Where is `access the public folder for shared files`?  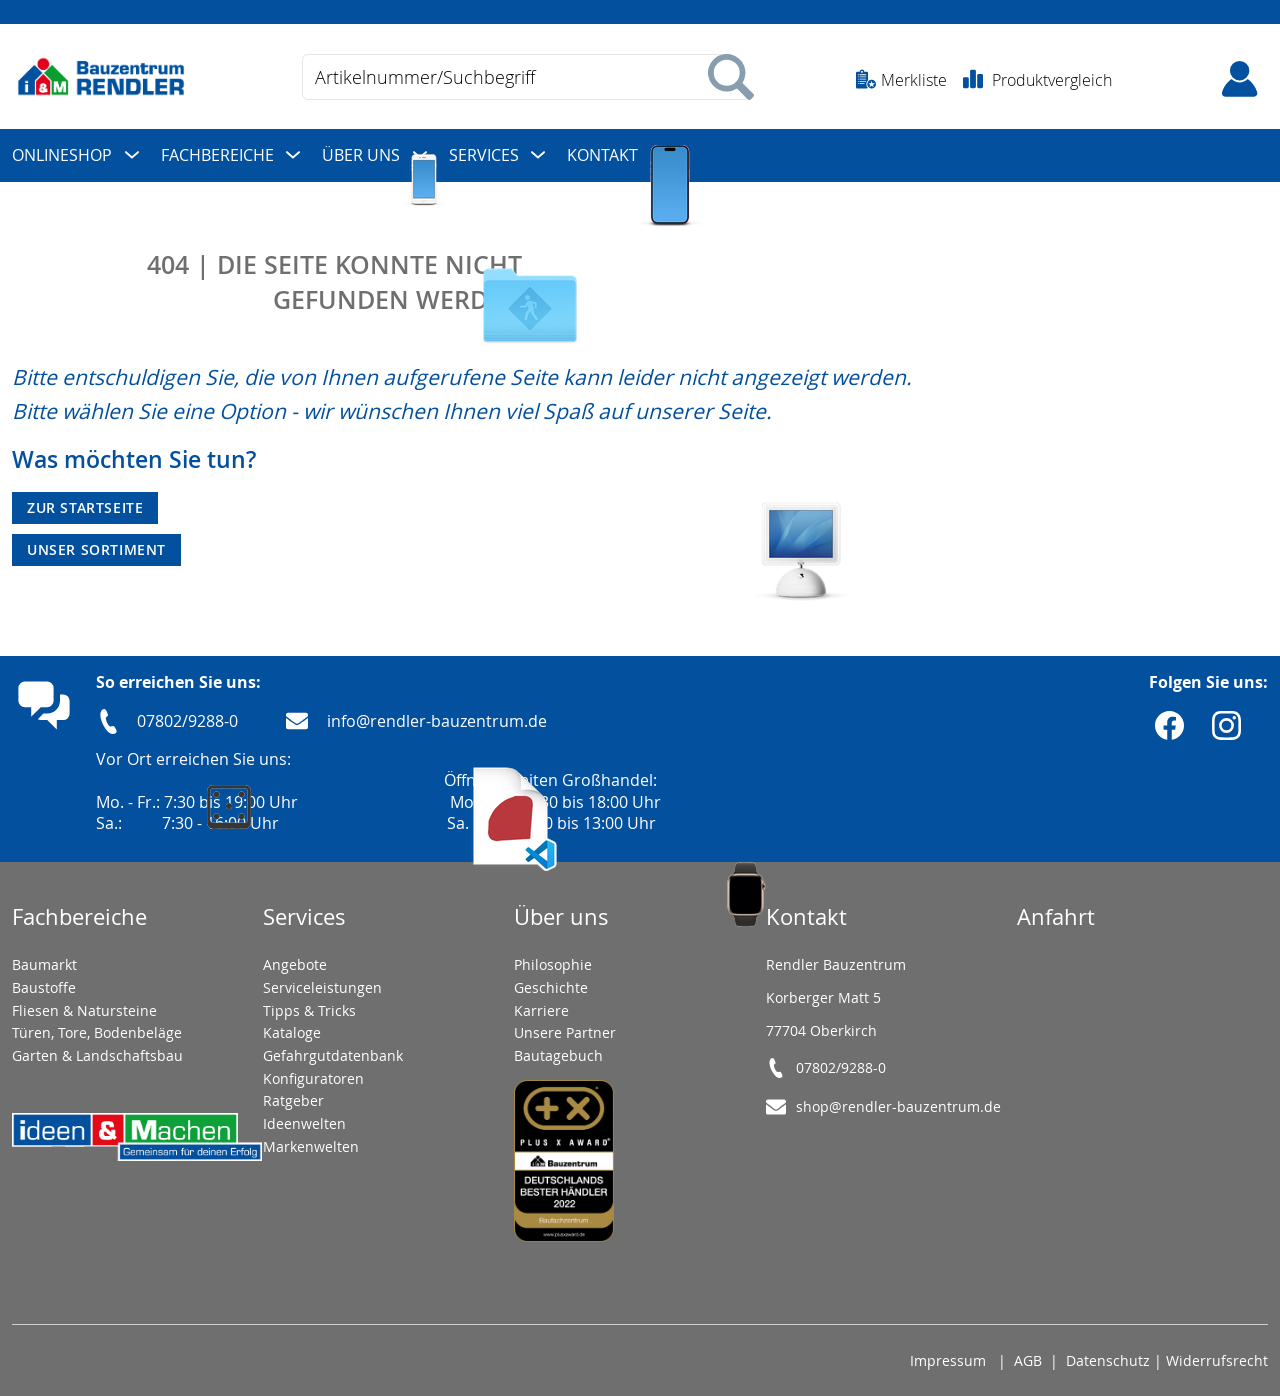 access the public folder for shared files is located at coordinates (530, 305).